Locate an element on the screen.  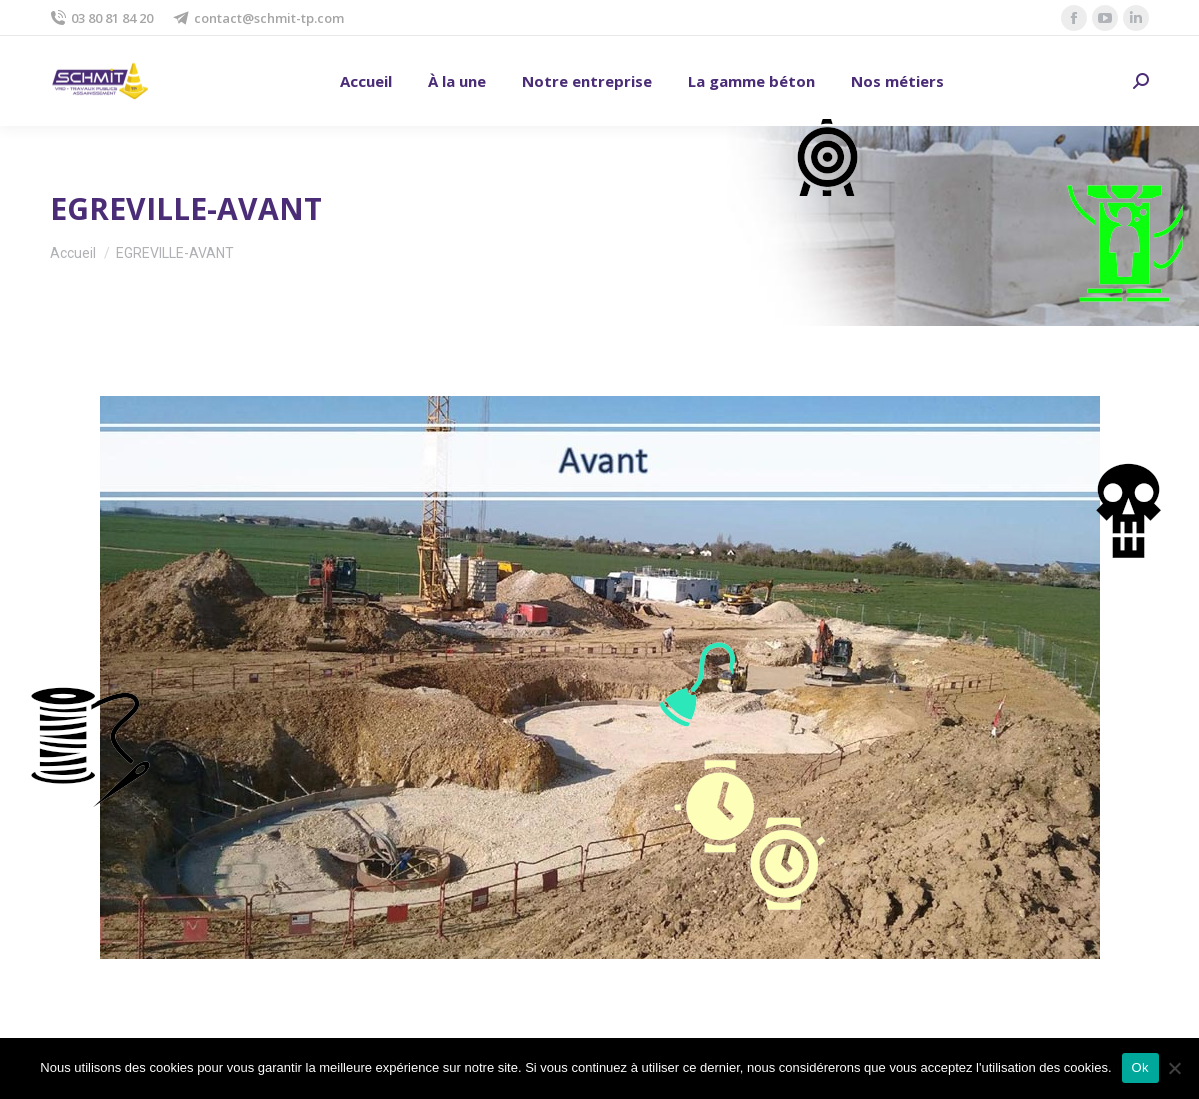
enter cryogenic sleep or stasis mode is located at coordinates (1124, 243).